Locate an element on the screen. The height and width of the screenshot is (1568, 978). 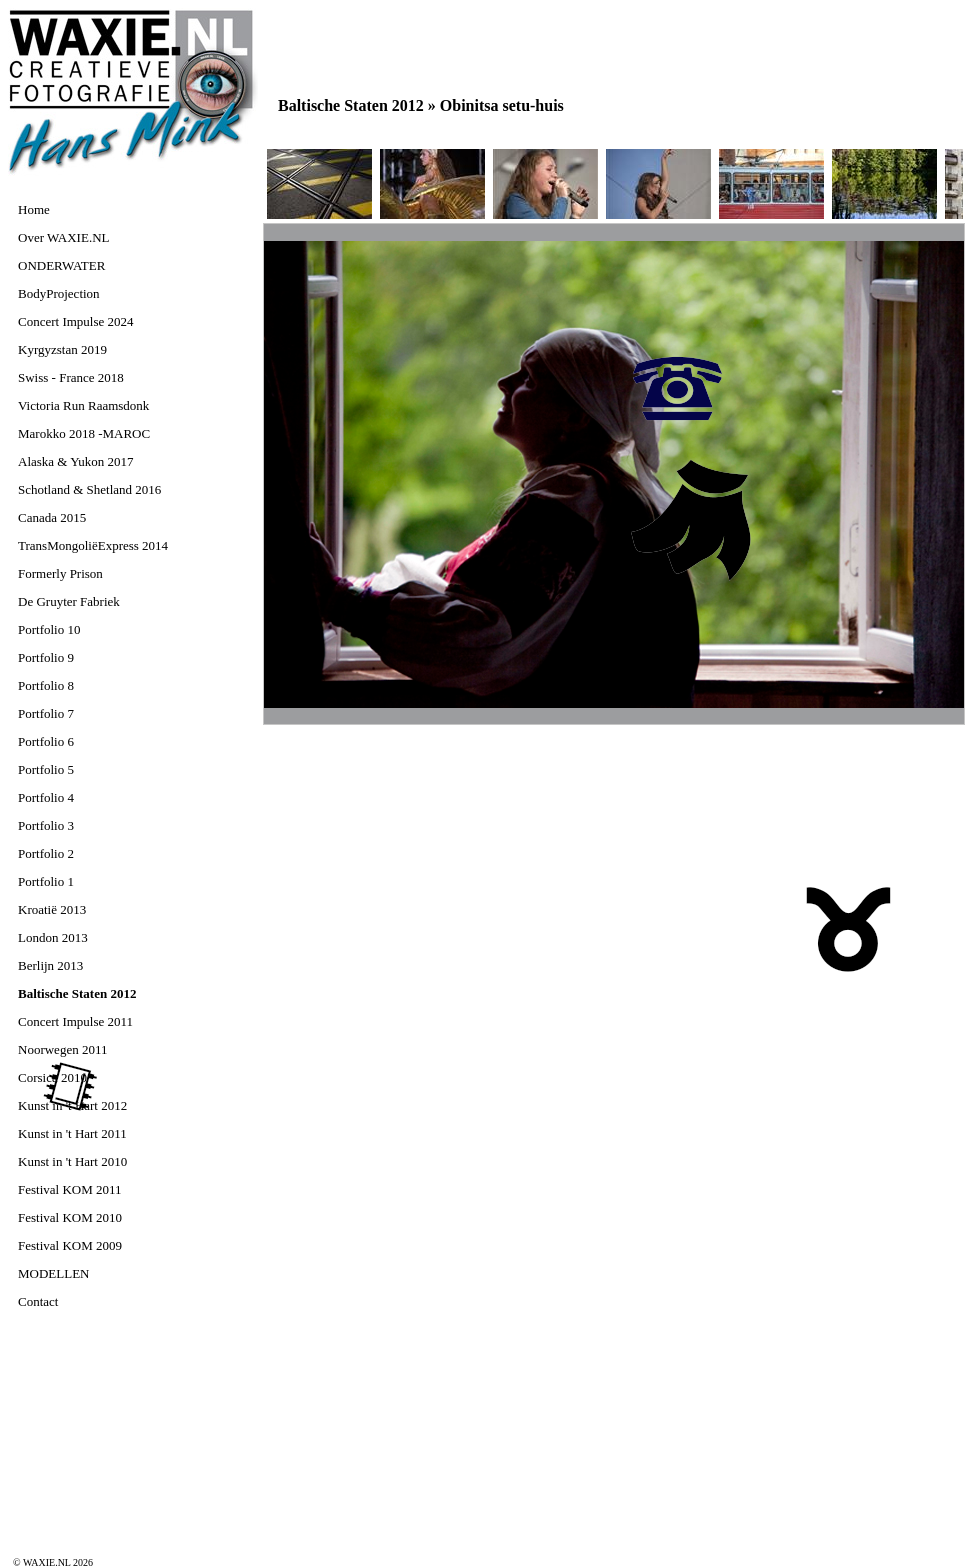
equip a cape or cloak item is located at coordinates (690, 521).